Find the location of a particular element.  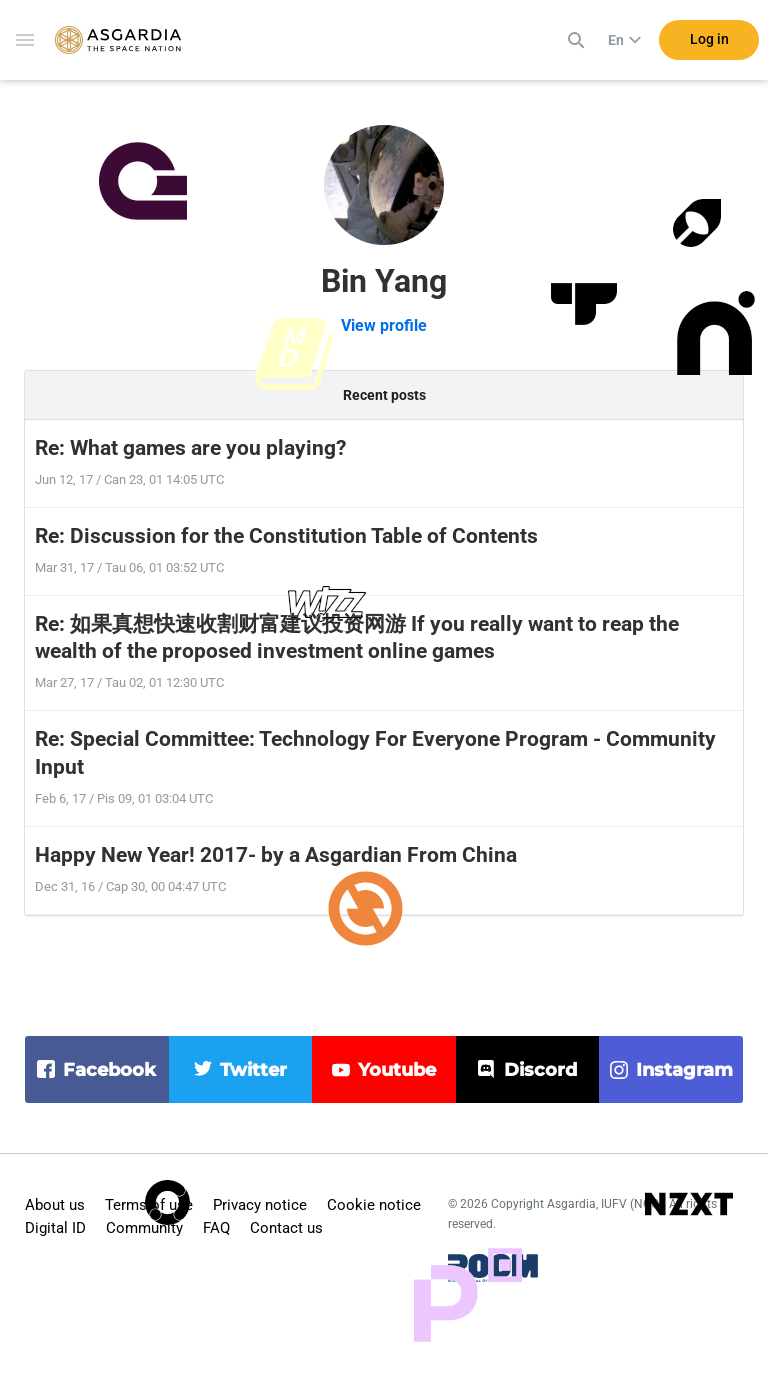

disable auto-refresh is located at coordinates (365, 908).